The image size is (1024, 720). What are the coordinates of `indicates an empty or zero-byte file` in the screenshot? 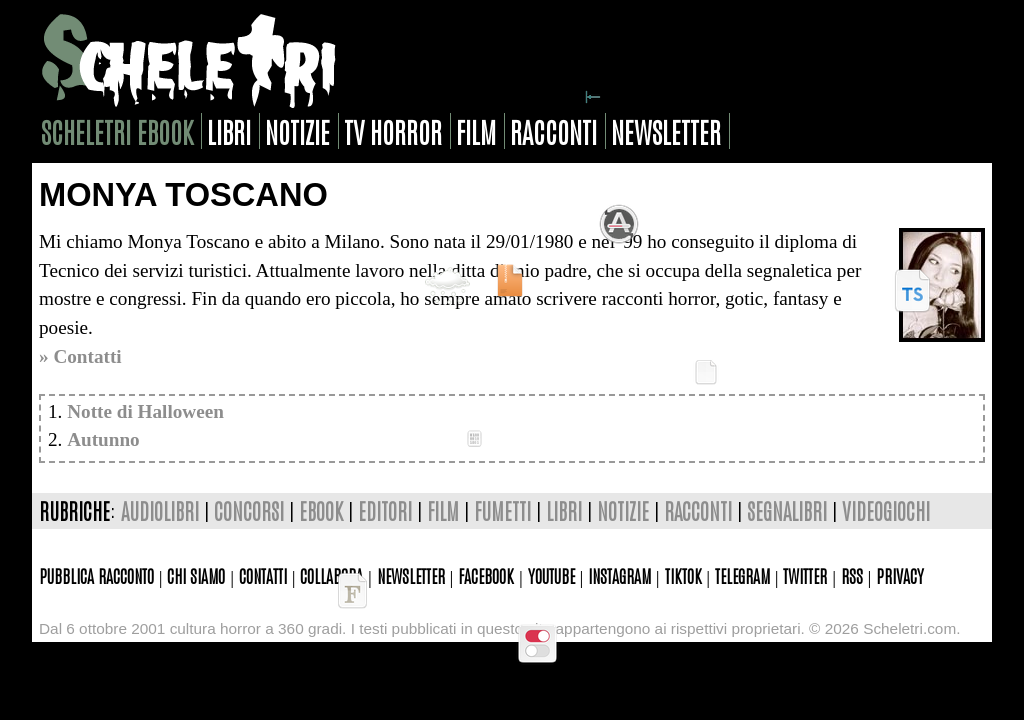 It's located at (706, 372).